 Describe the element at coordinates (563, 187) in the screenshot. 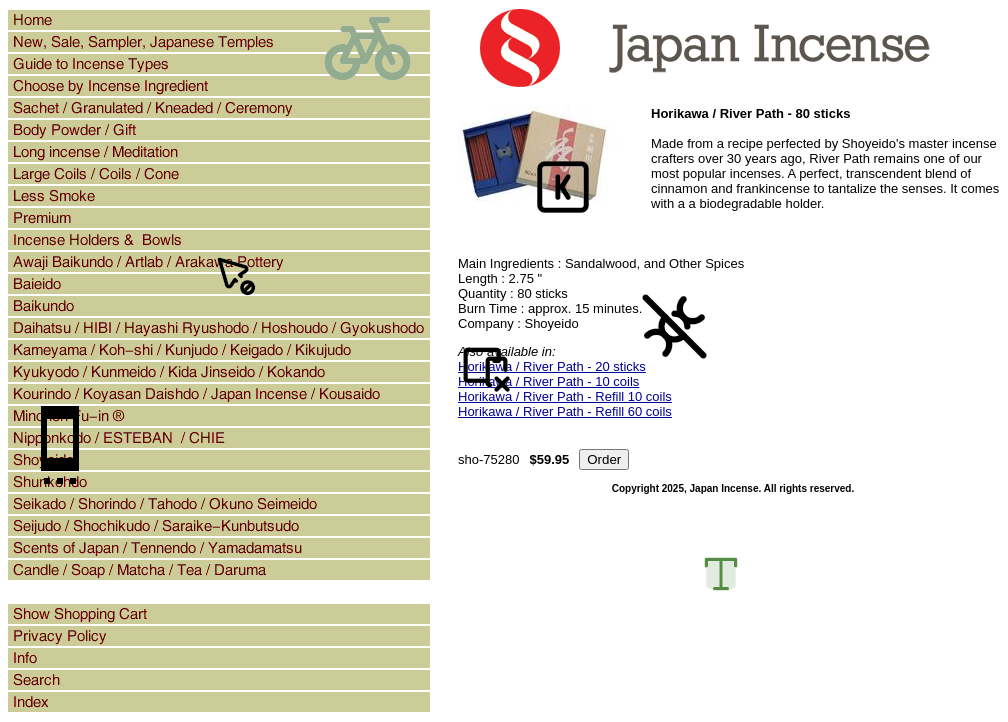

I see `keyboard shortcut indicator for the letter K` at that location.